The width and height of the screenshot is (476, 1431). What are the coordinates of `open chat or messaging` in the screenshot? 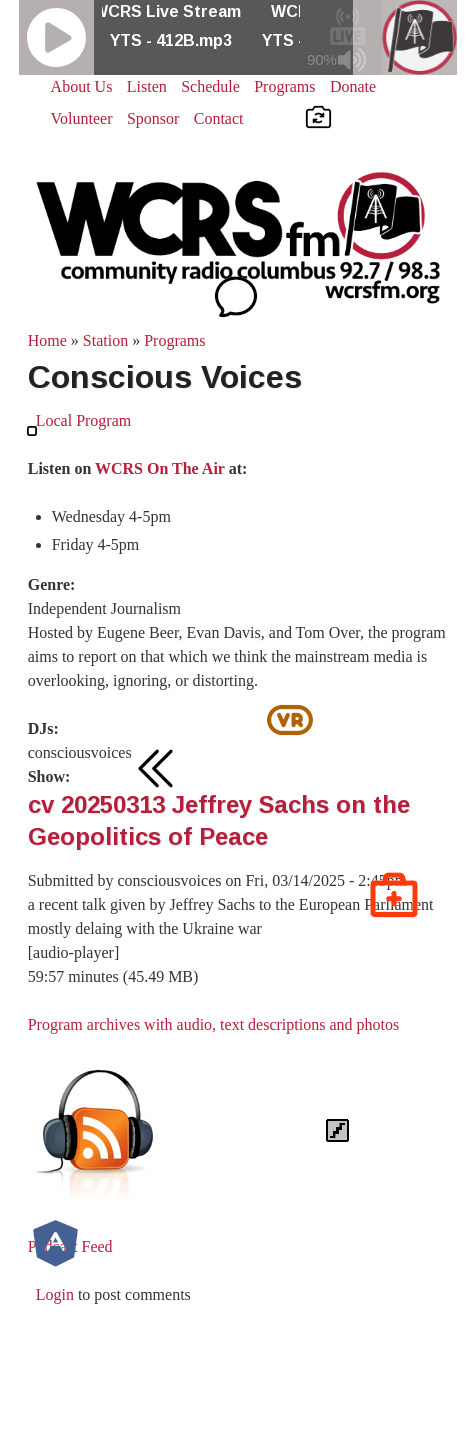 It's located at (236, 296).